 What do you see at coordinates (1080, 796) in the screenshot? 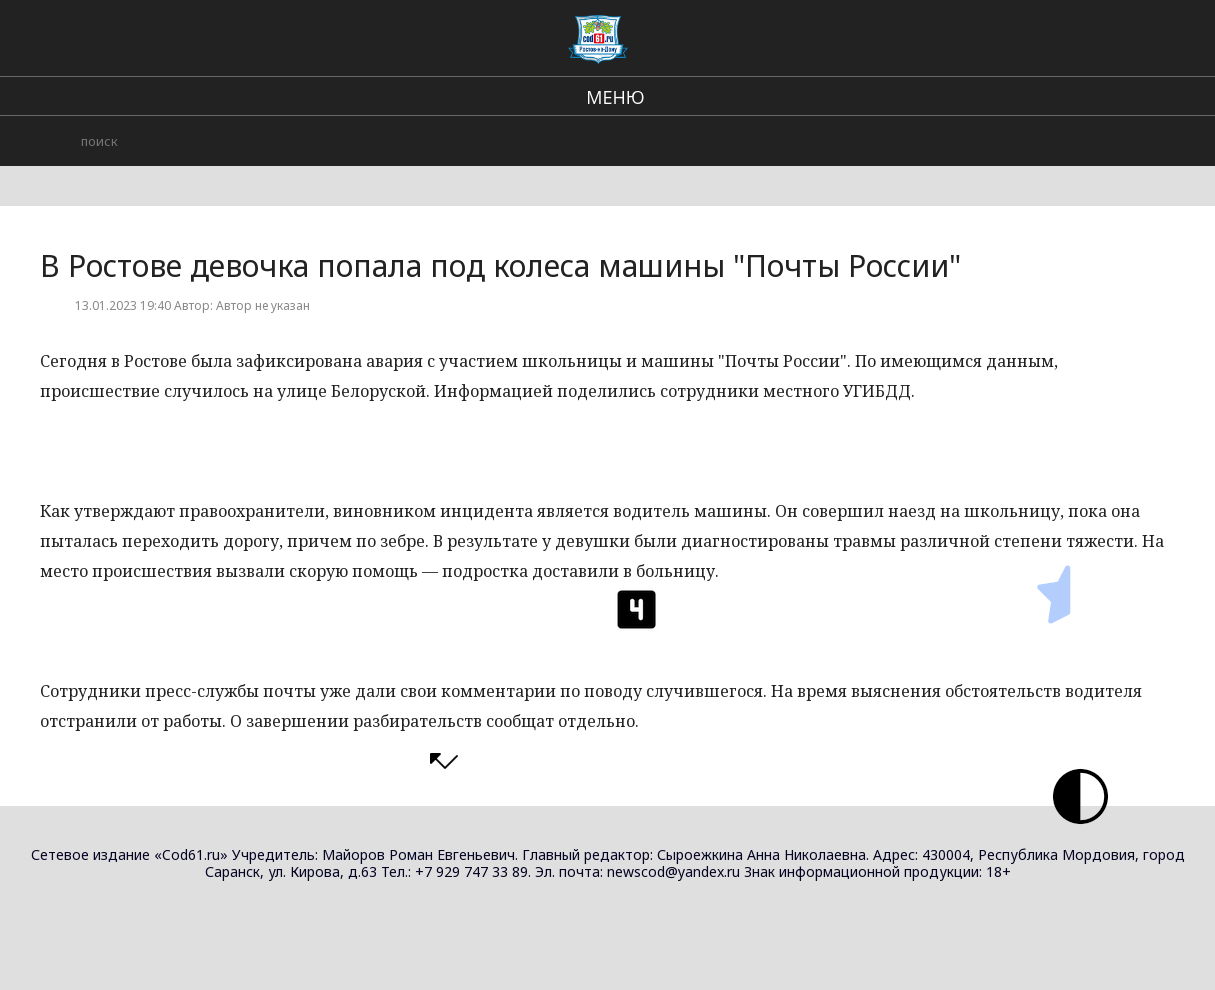
I see `adjust display contrast settings` at bounding box center [1080, 796].